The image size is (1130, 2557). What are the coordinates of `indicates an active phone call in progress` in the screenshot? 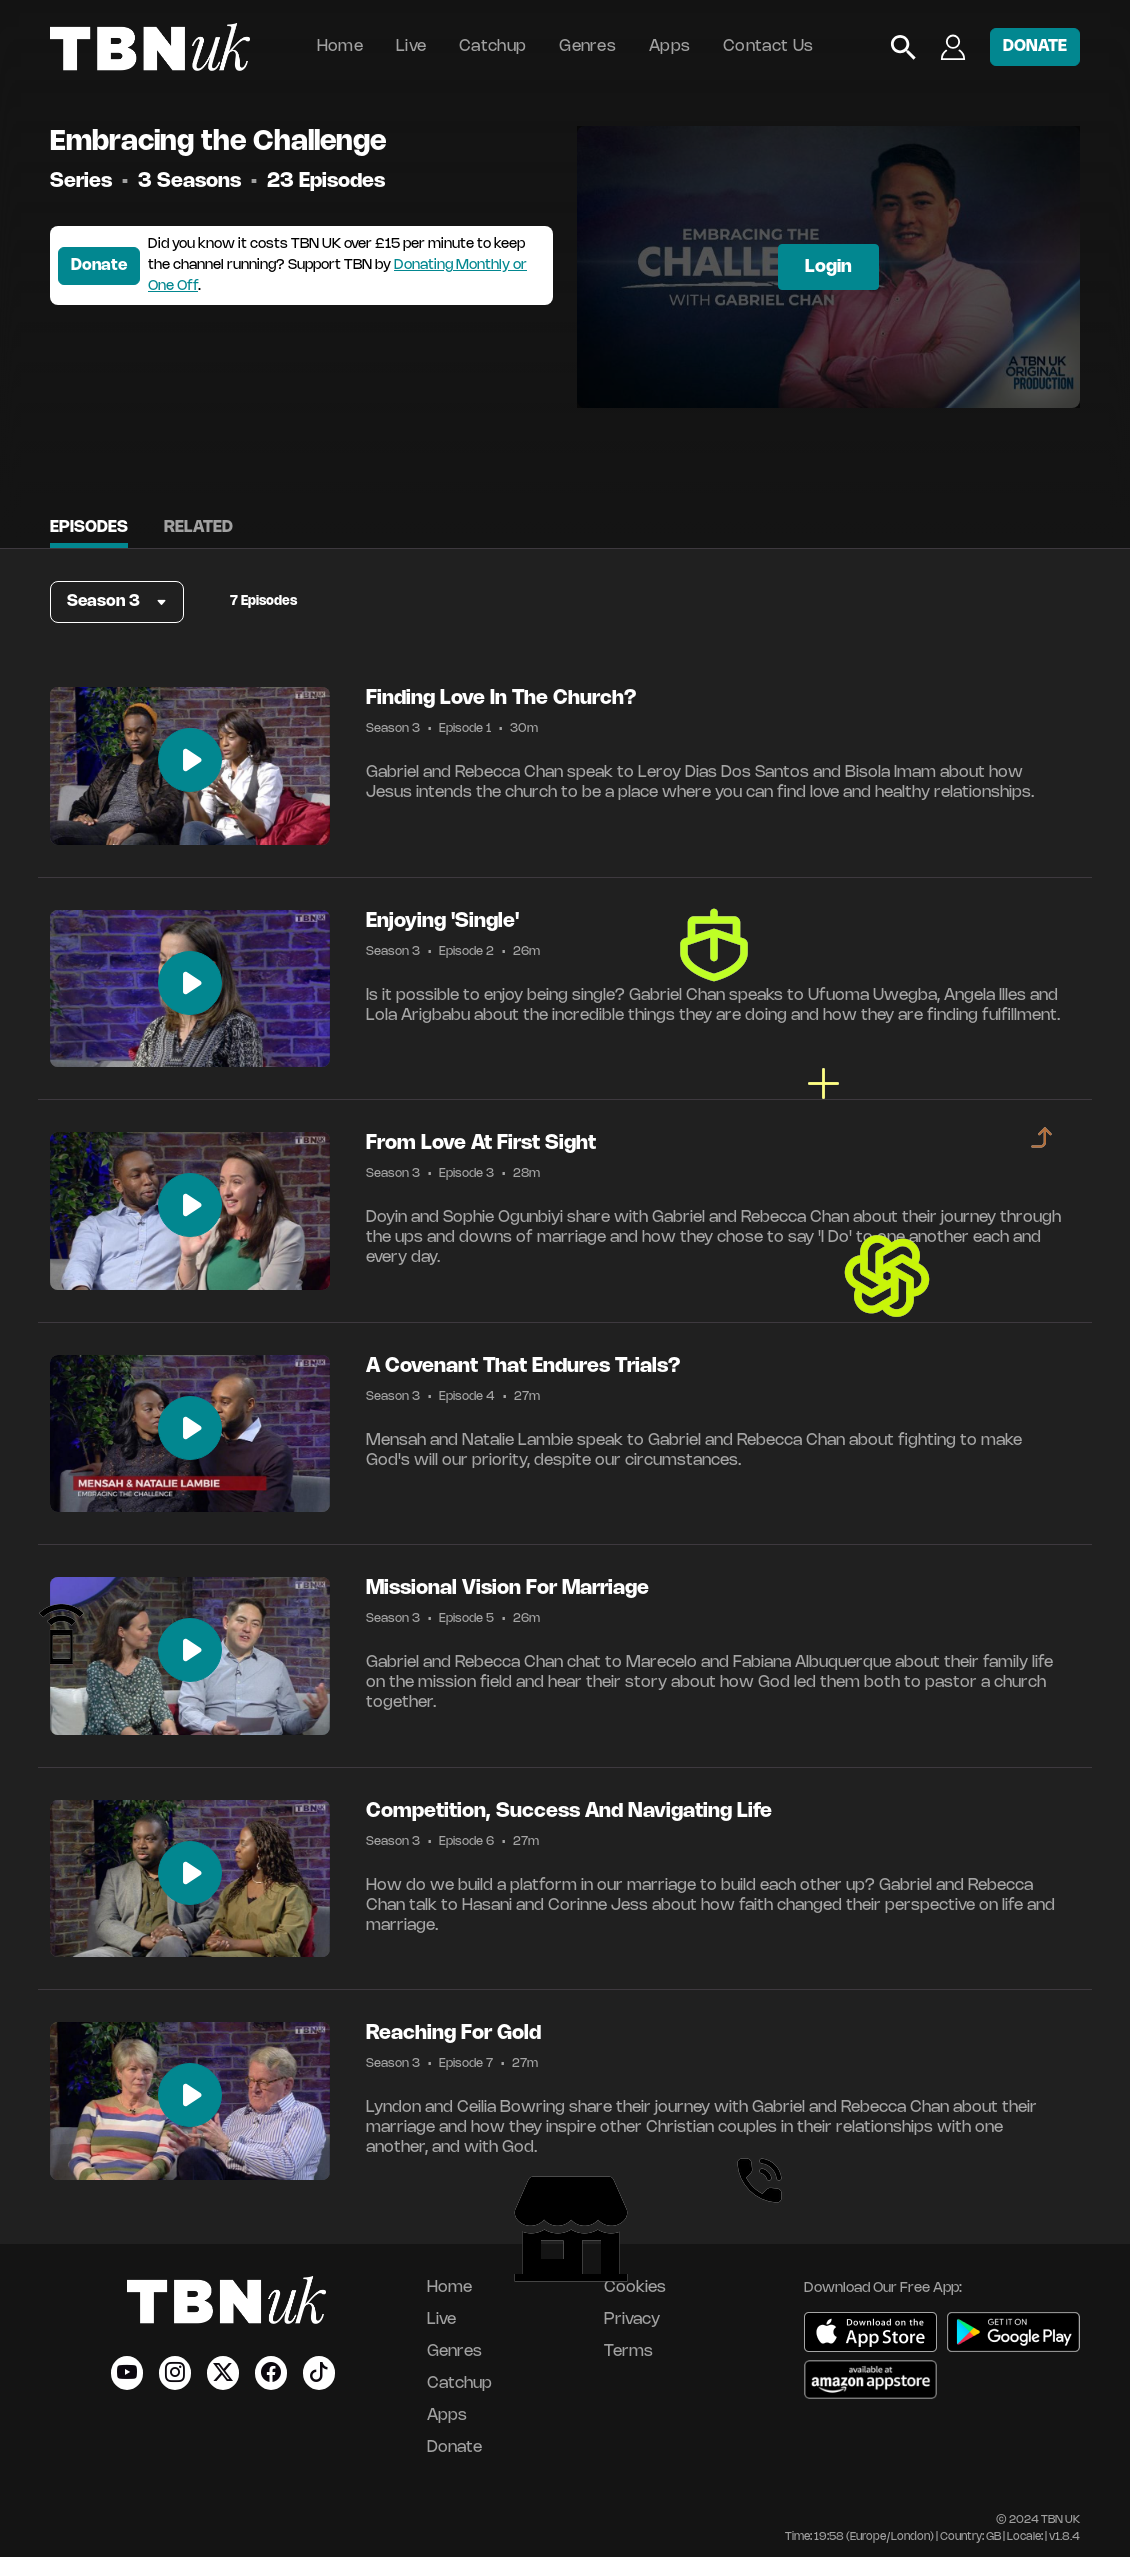 It's located at (759, 2180).